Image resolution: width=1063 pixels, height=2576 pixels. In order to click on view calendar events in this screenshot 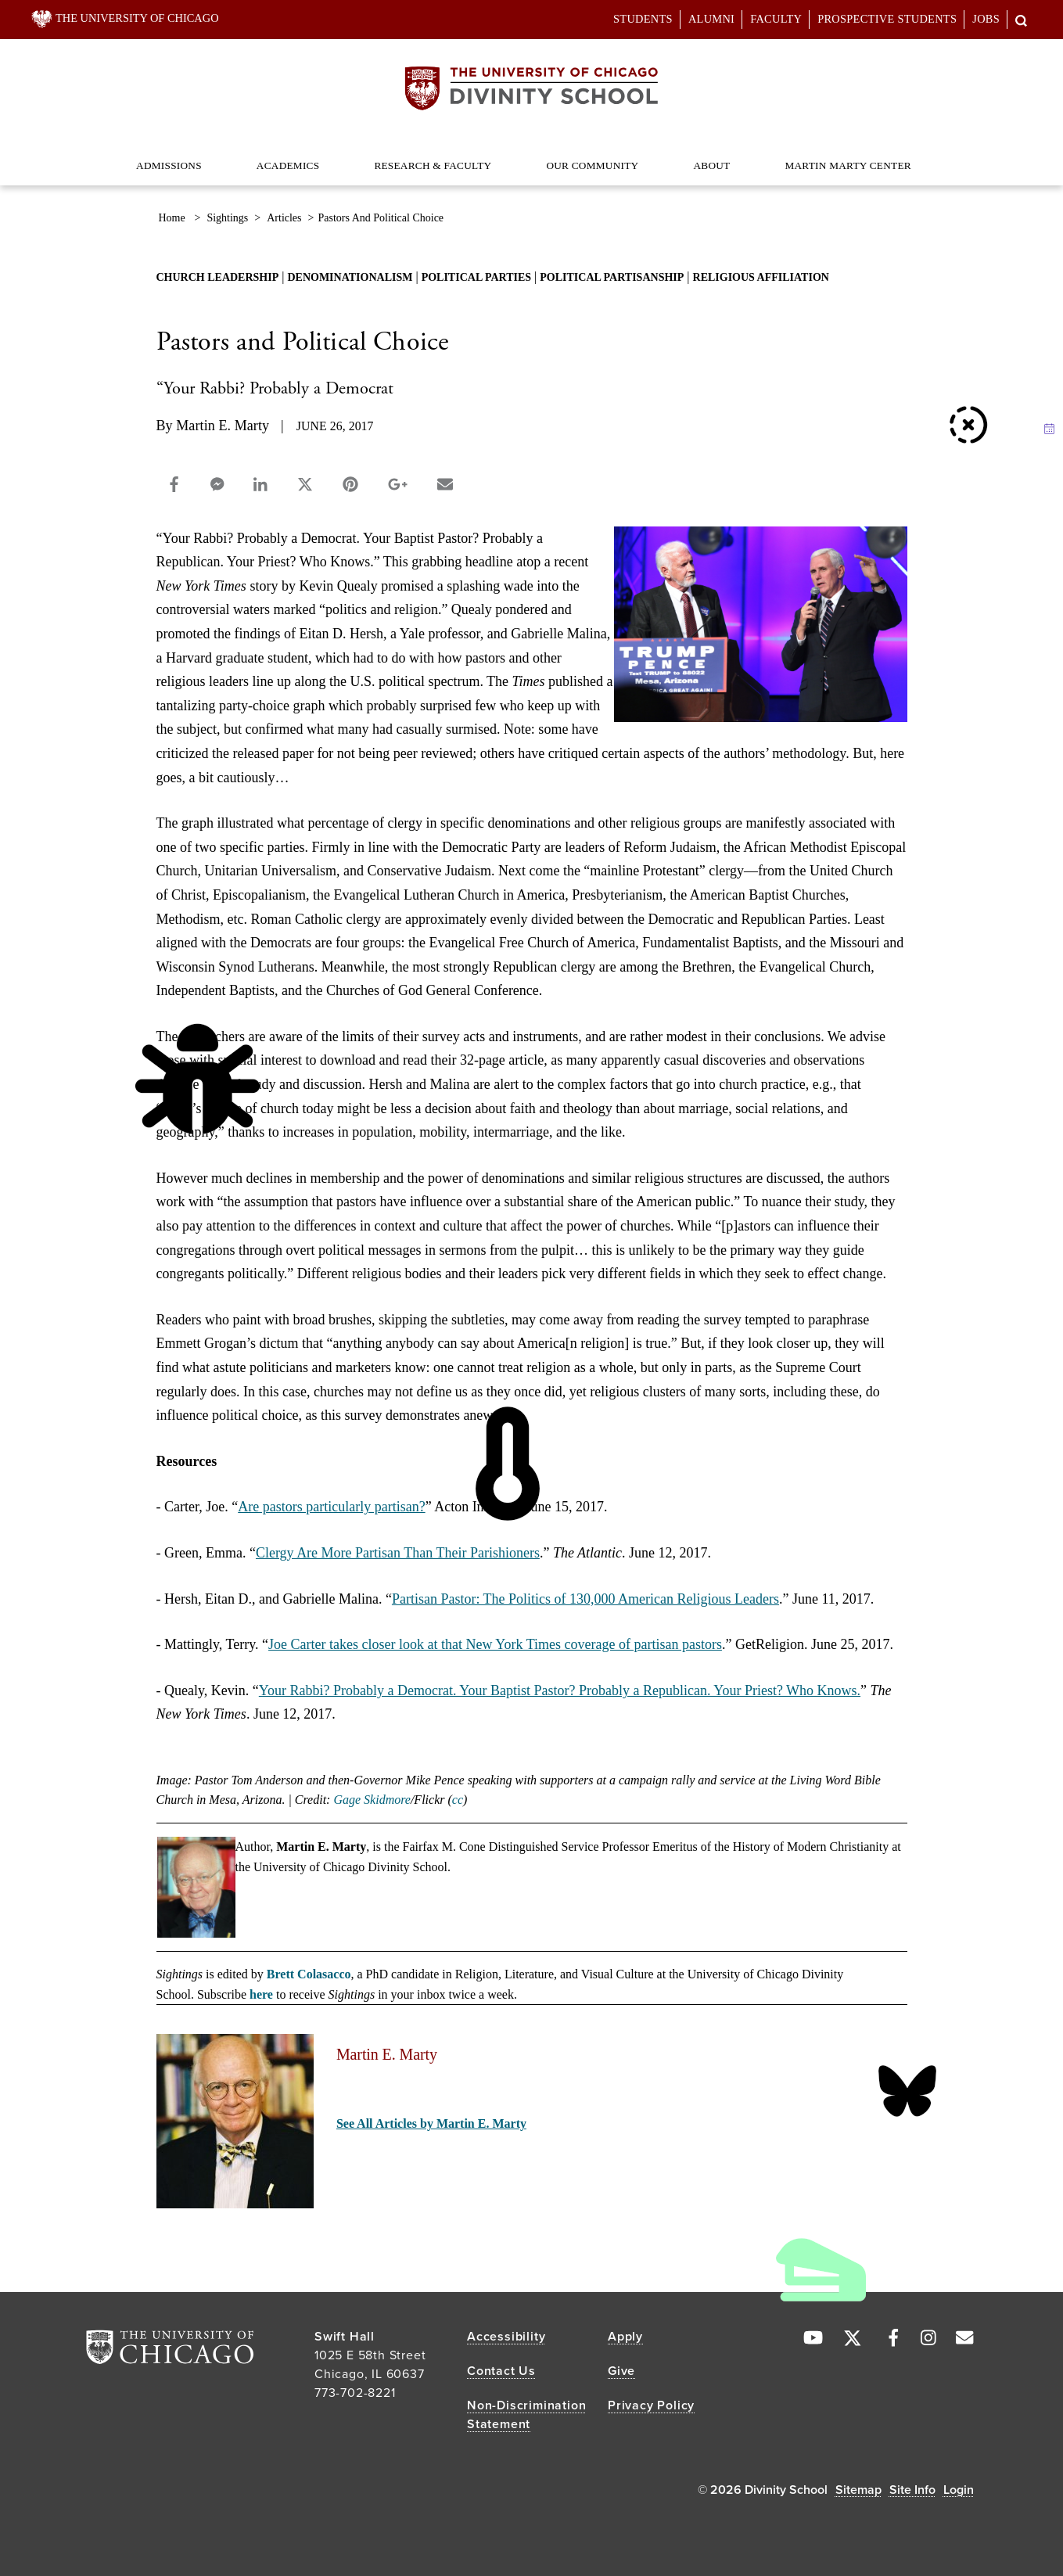, I will do `click(1049, 429)`.